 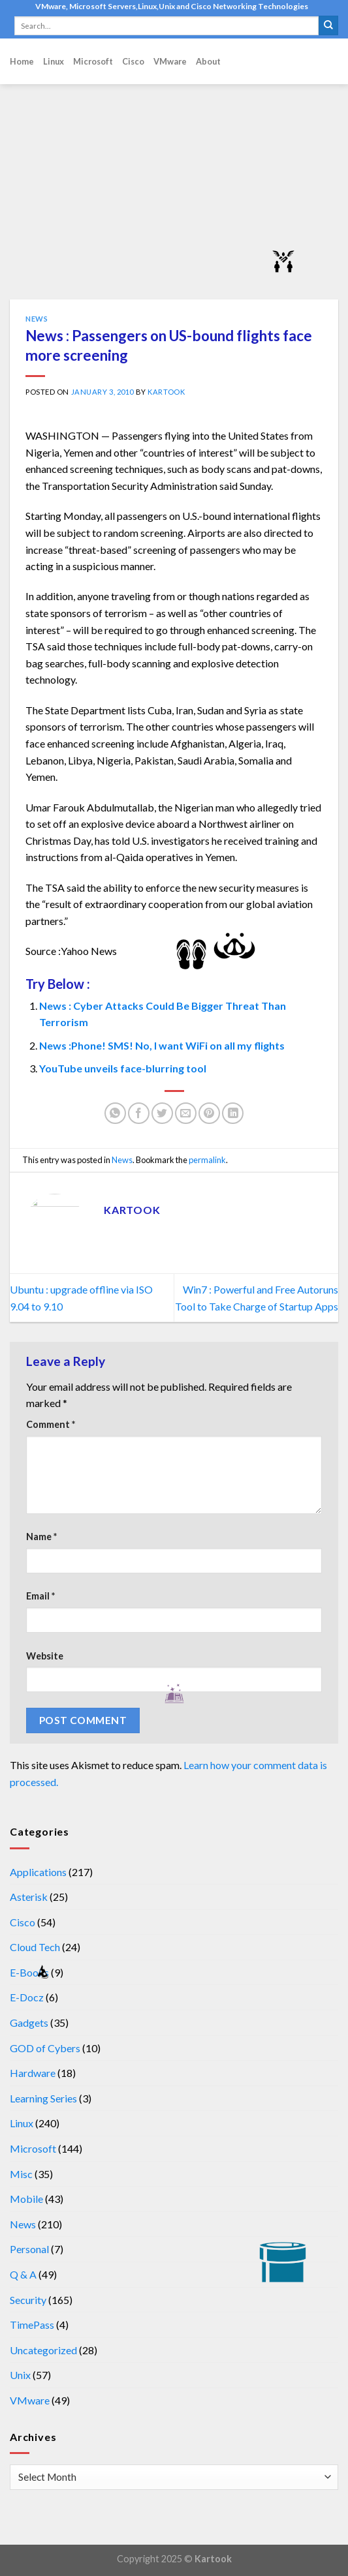 What do you see at coordinates (283, 2258) in the screenshot?
I see `warp or teleport to another location` at bounding box center [283, 2258].